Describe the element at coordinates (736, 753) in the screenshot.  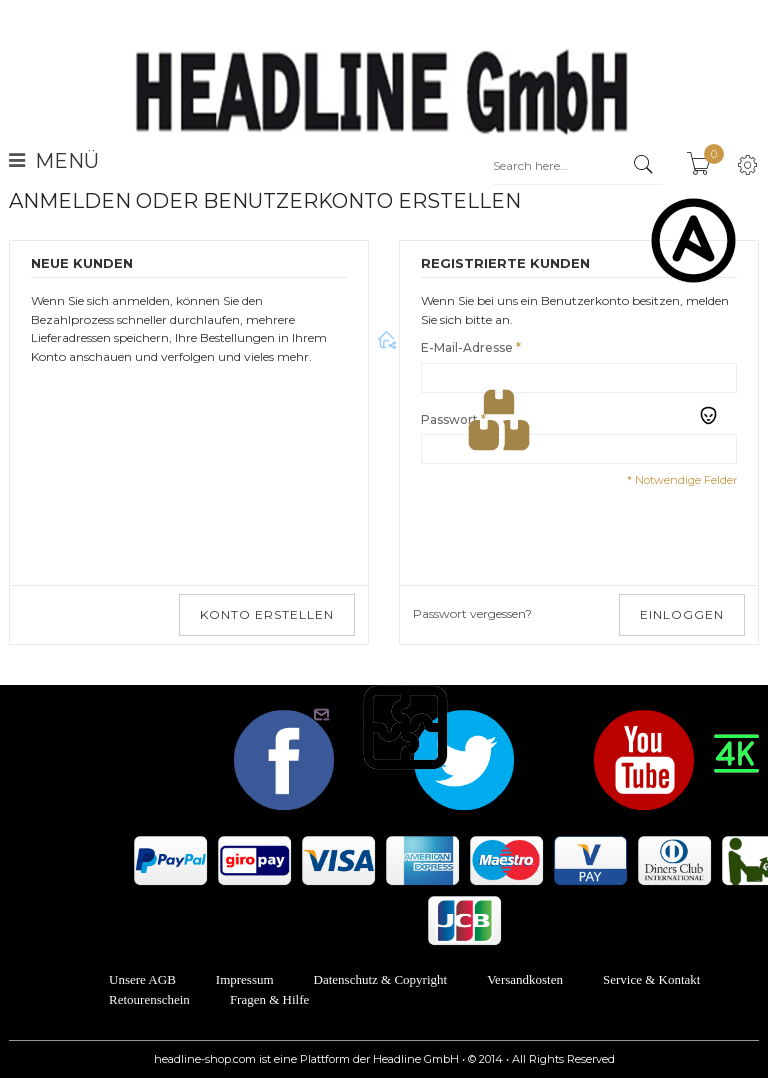
I see `indicates 4K video resolution quality` at that location.